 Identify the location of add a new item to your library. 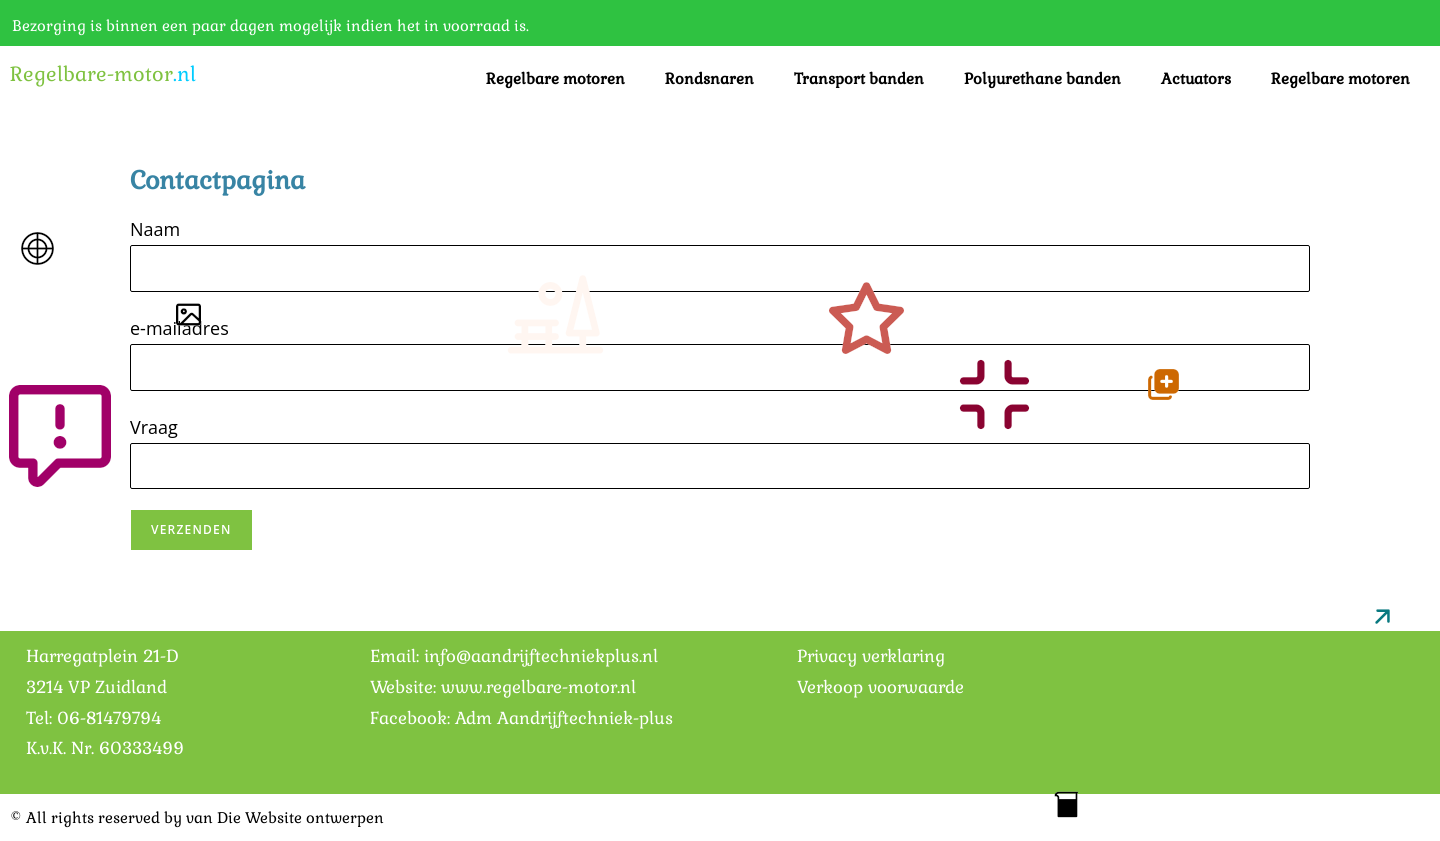
(1163, 384).